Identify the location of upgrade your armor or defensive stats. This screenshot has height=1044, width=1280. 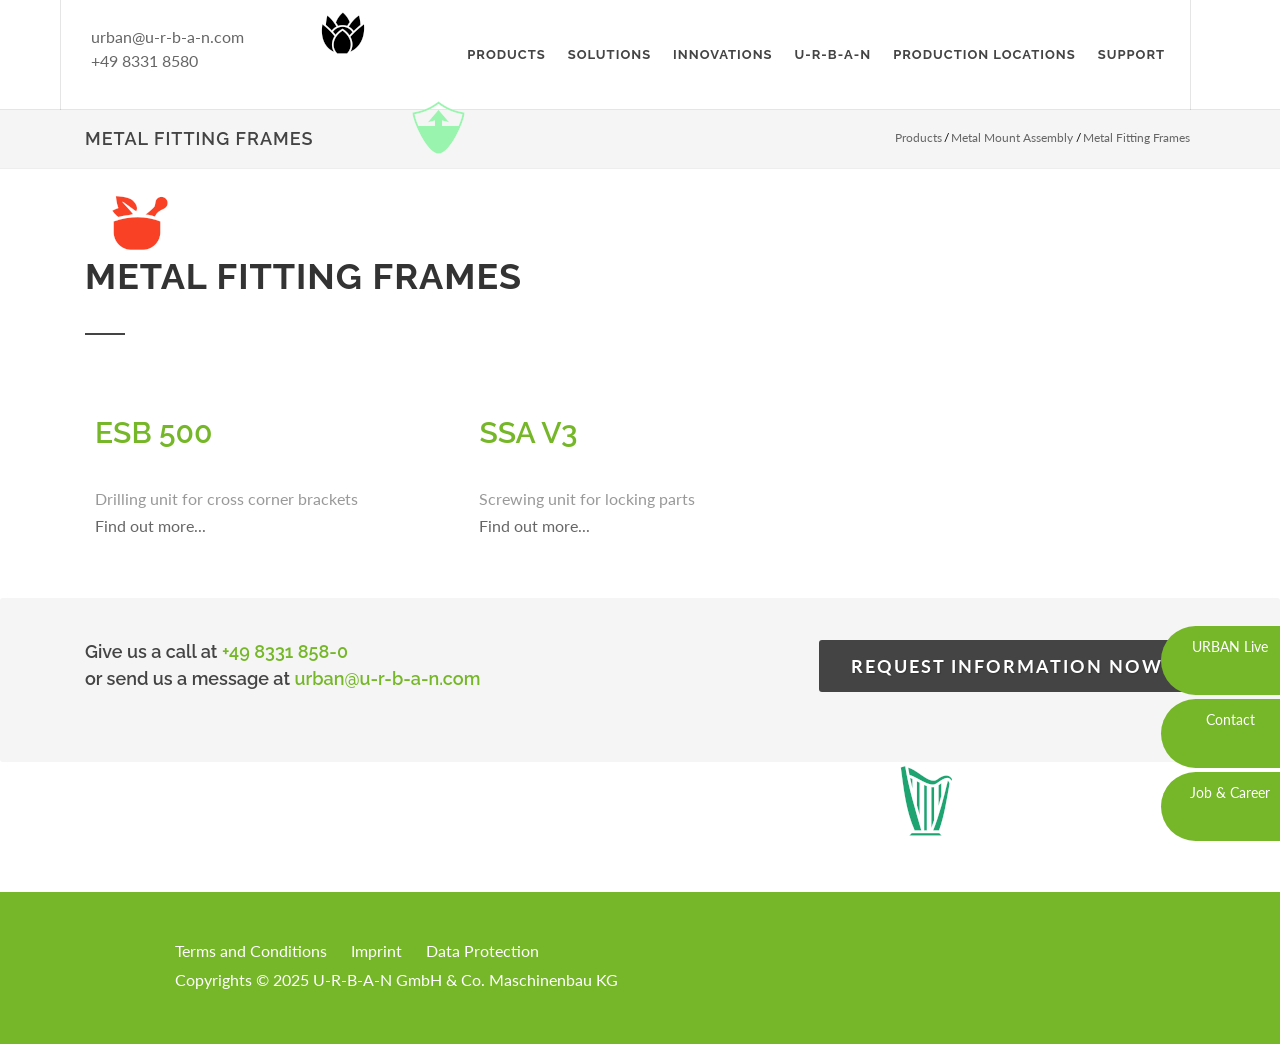
(438, 127).